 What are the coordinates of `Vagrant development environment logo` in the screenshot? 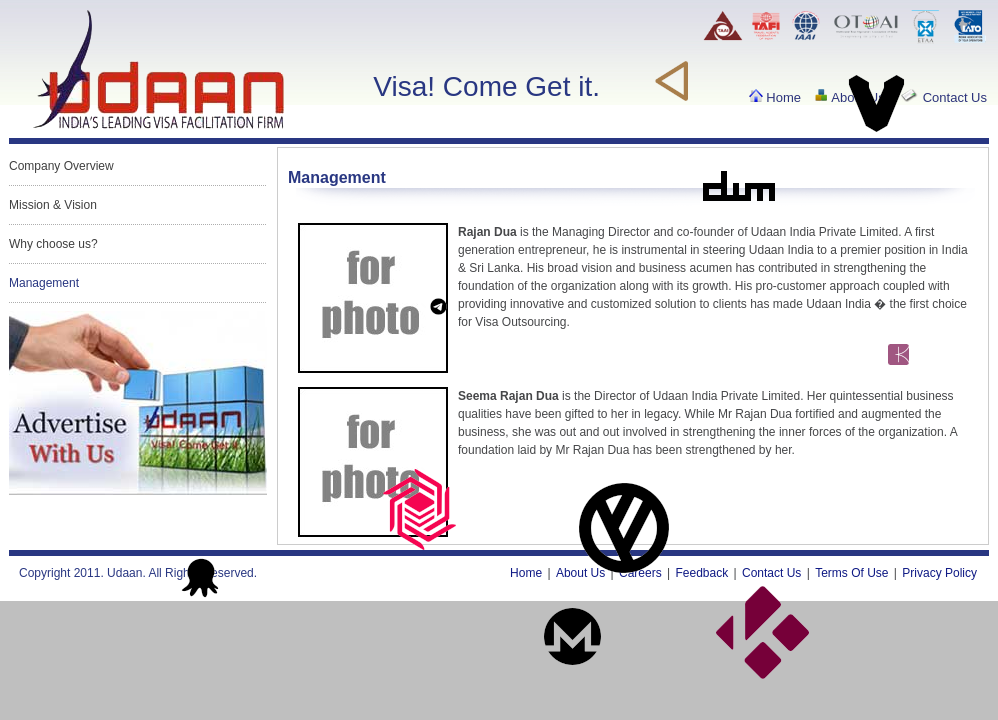 It's located at (876, 103).